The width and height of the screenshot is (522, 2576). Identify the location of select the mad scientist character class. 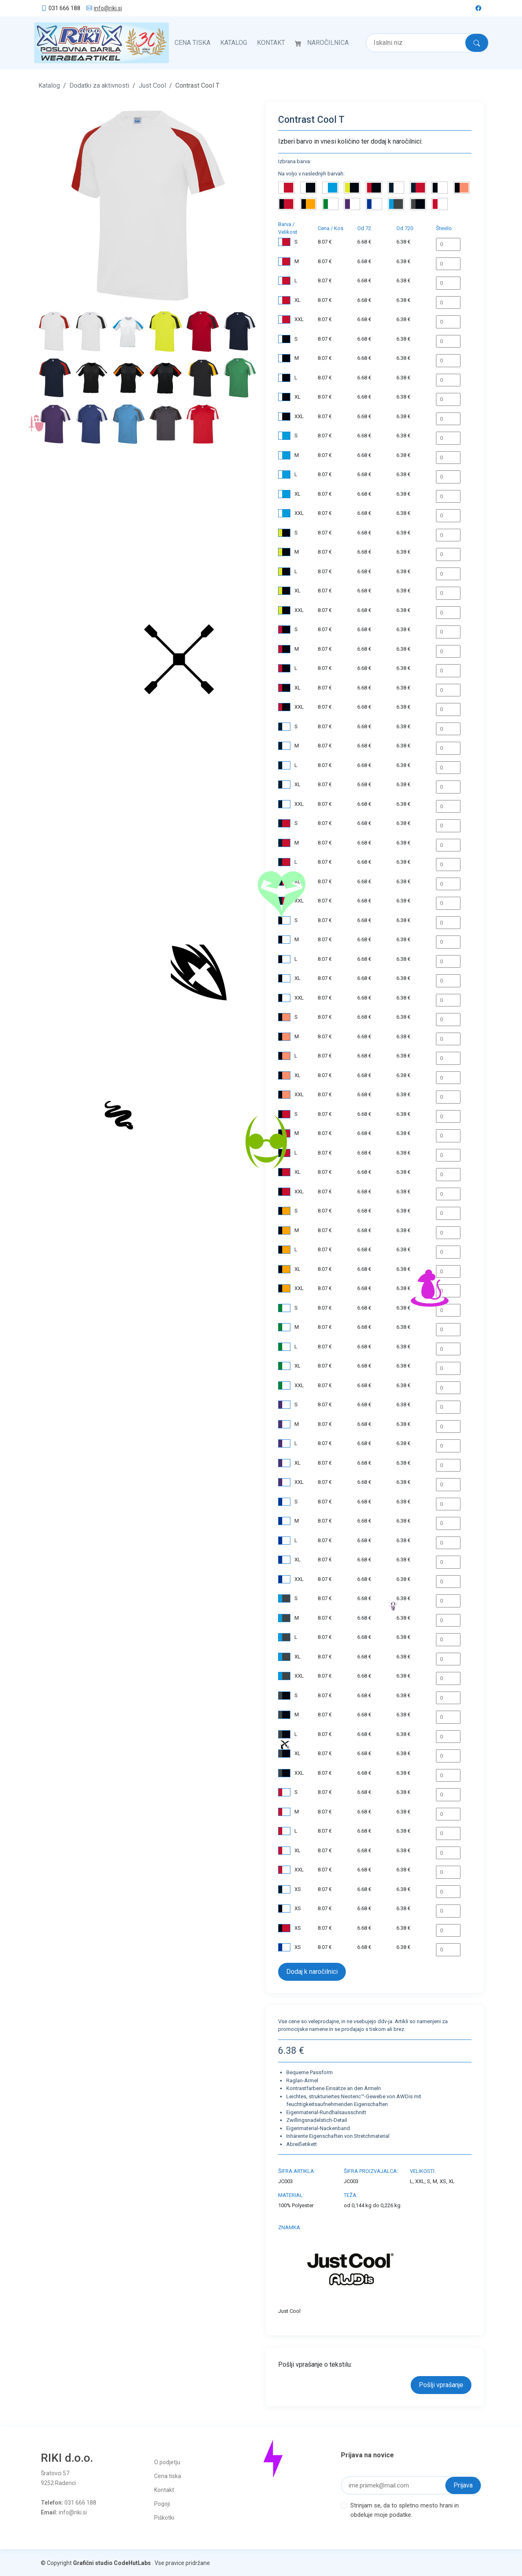
(267, 1142).